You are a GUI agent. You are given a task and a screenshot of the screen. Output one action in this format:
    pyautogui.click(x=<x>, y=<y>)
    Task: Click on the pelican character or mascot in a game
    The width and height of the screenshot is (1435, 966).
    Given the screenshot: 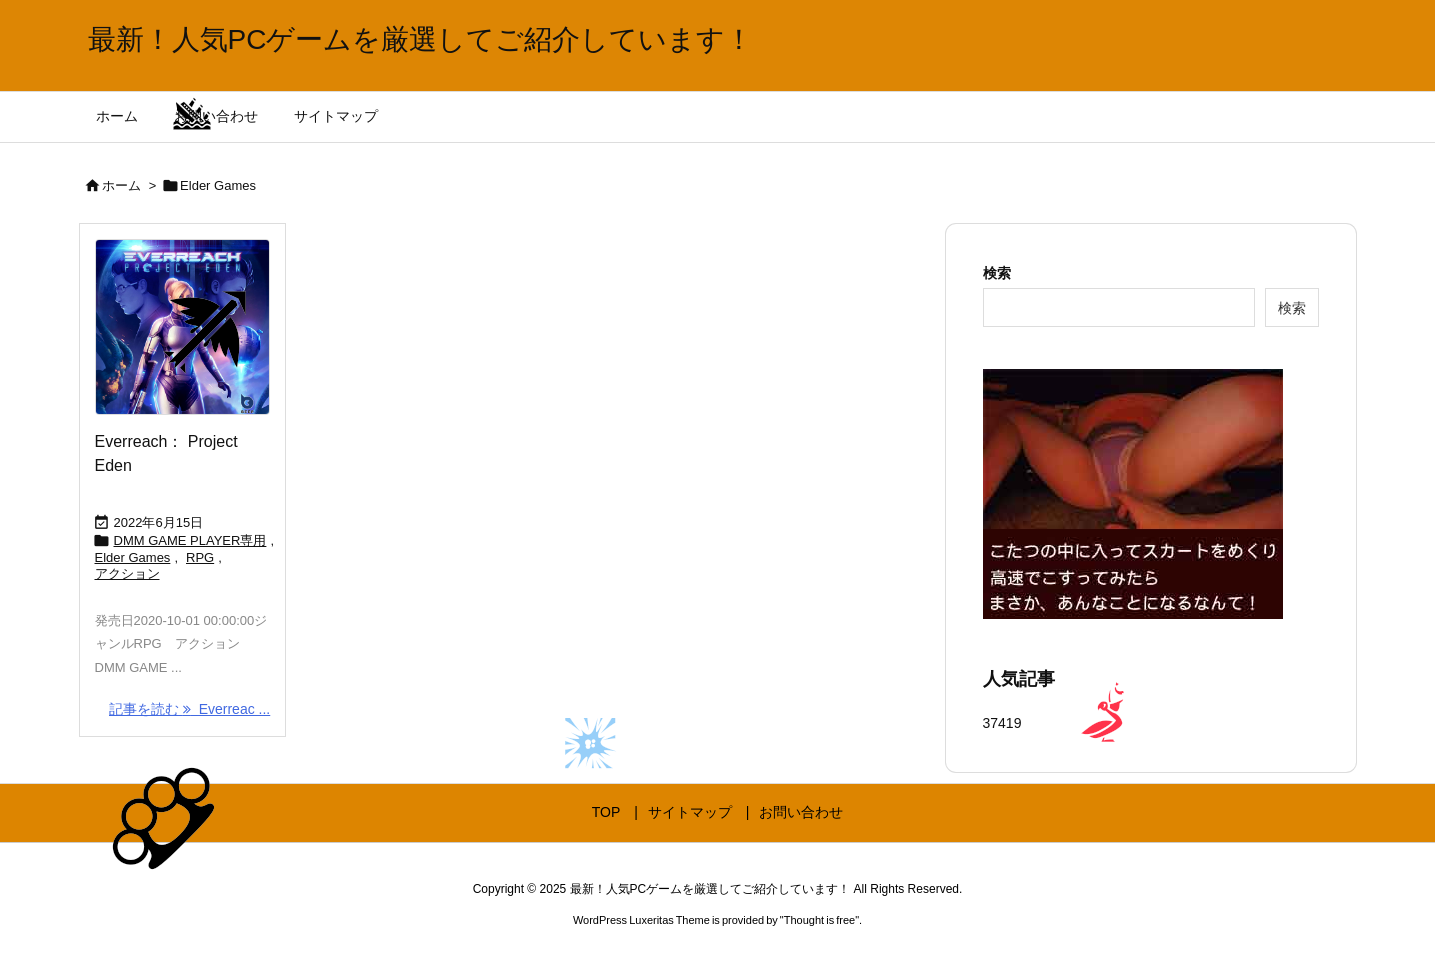 What is the action you would take?
    pyautogui.click(x=1105, y=712)
    